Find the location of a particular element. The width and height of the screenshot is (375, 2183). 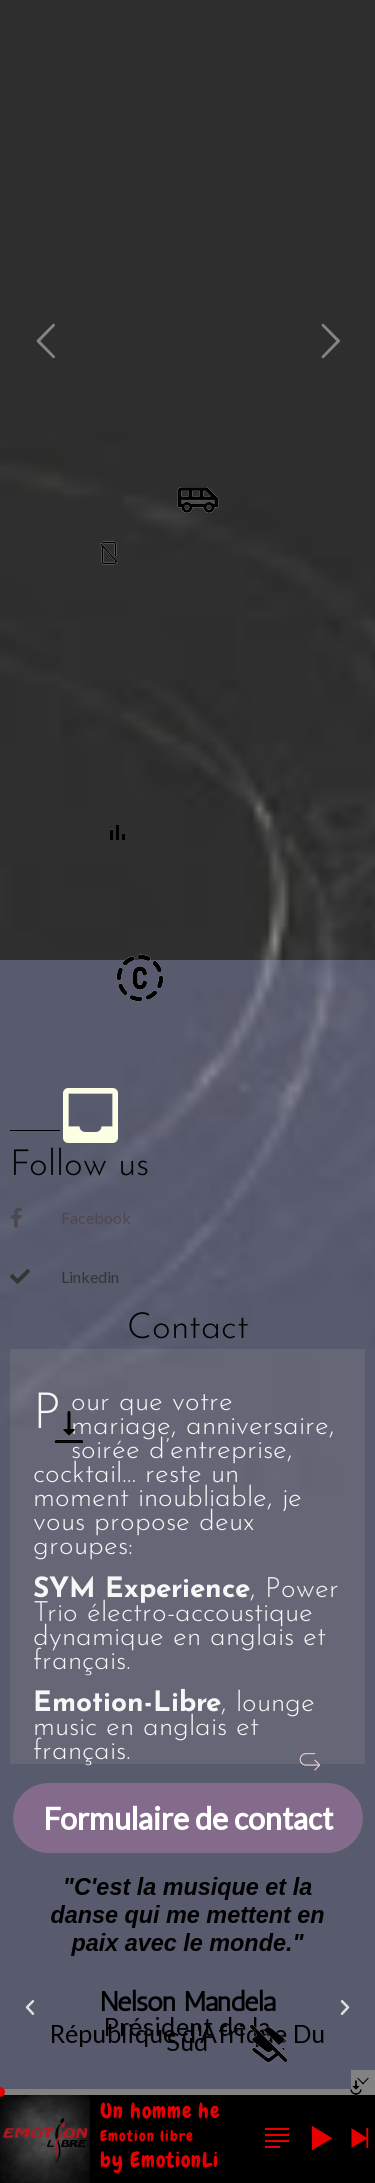

indicates copyright or content protection status is located at coordinates (140, 978).